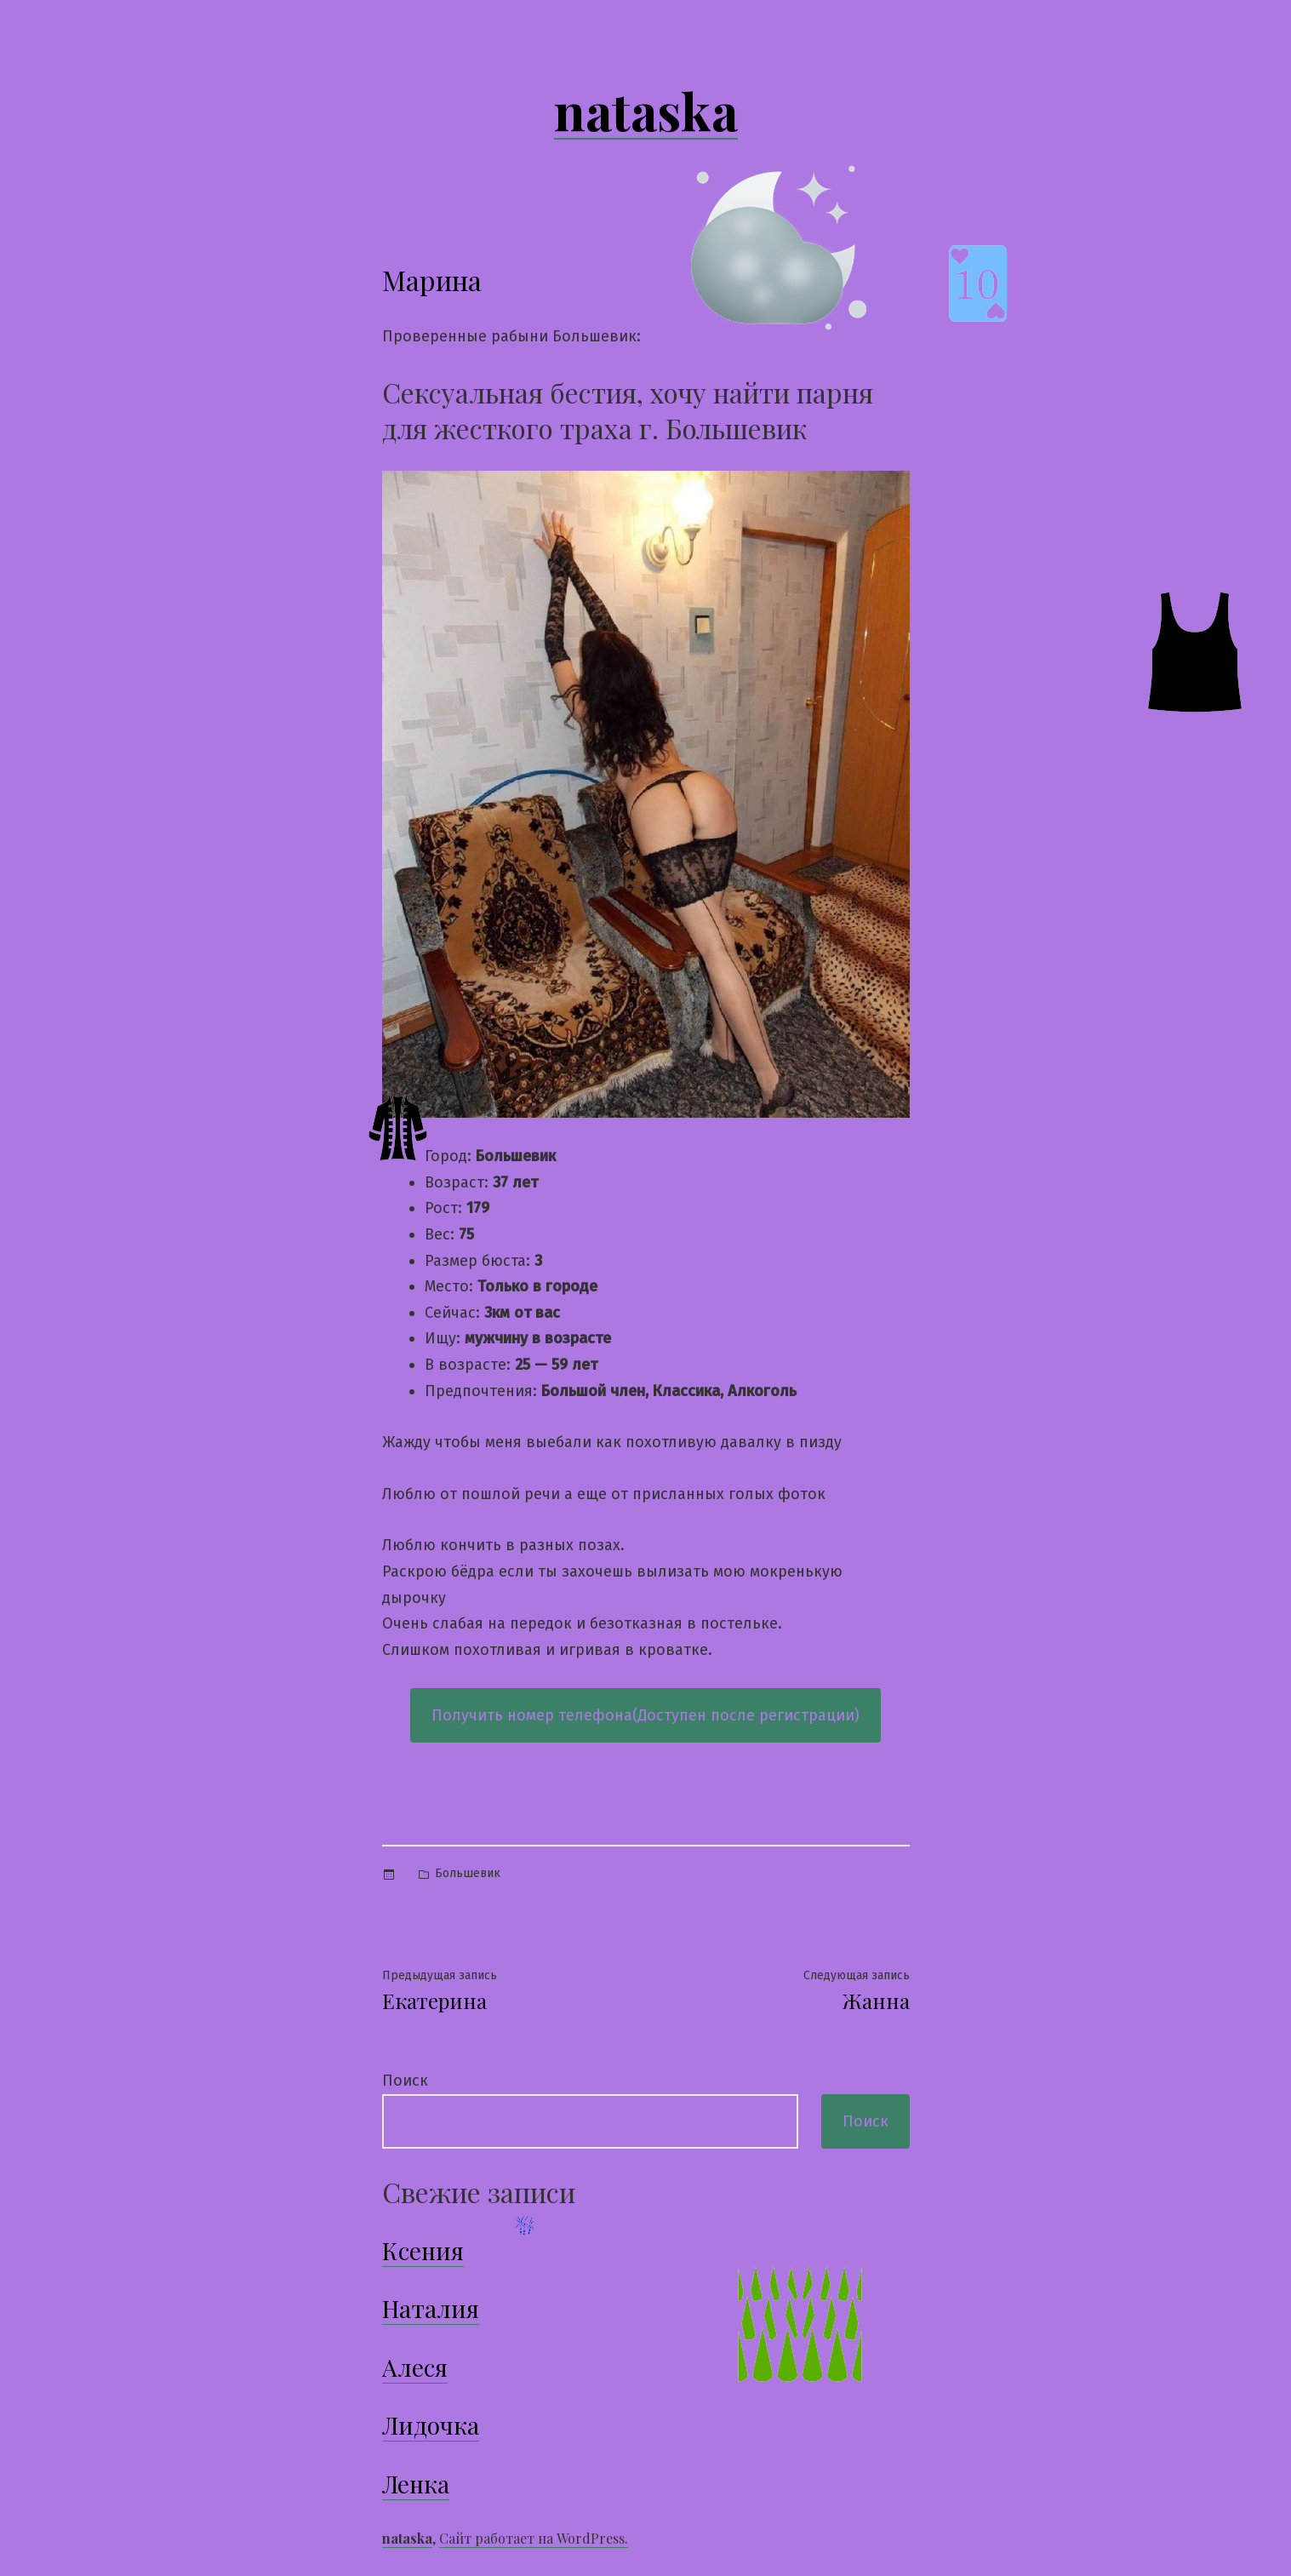  What do you see at coordinates (397, 1126) in the screenshot?
I see `select pirate costume or outfit` at bounding box center [397, 1126].